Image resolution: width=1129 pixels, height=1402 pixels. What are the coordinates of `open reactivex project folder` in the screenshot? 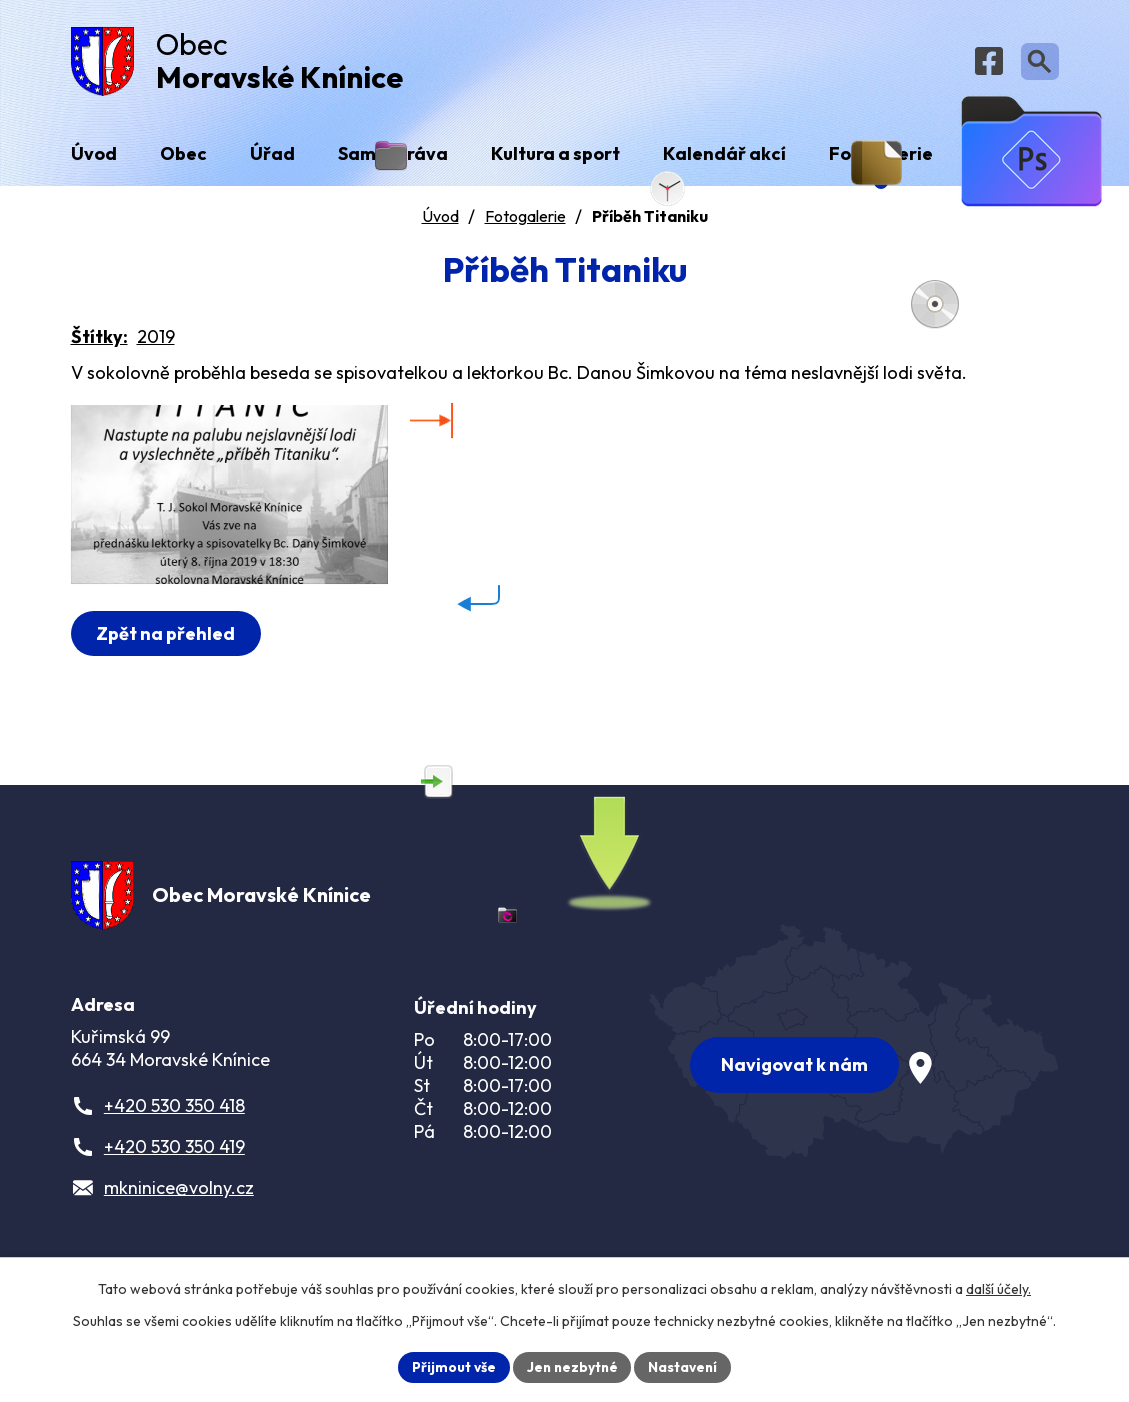 It's located at (507, 915).